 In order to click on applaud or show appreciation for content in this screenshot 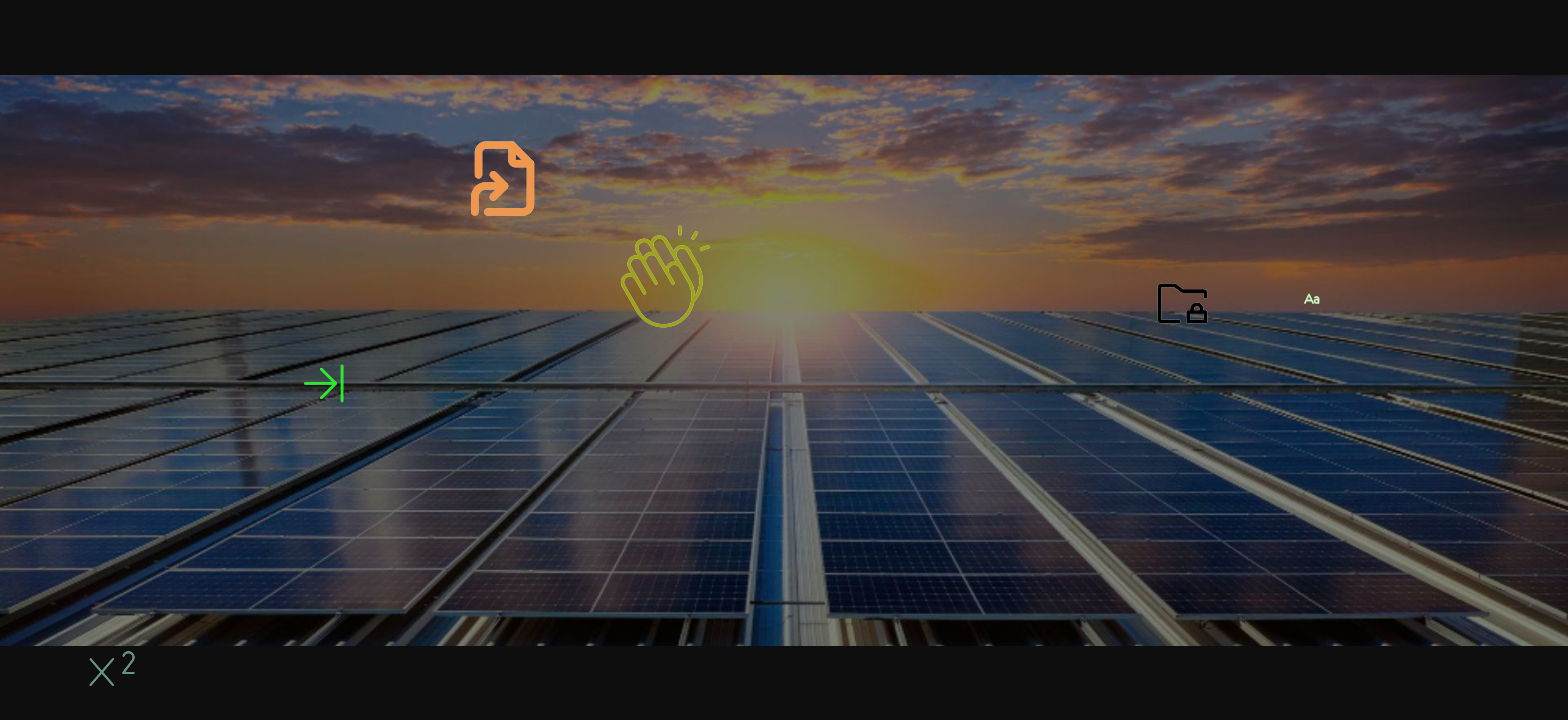, I will do `click(663, 276)`.